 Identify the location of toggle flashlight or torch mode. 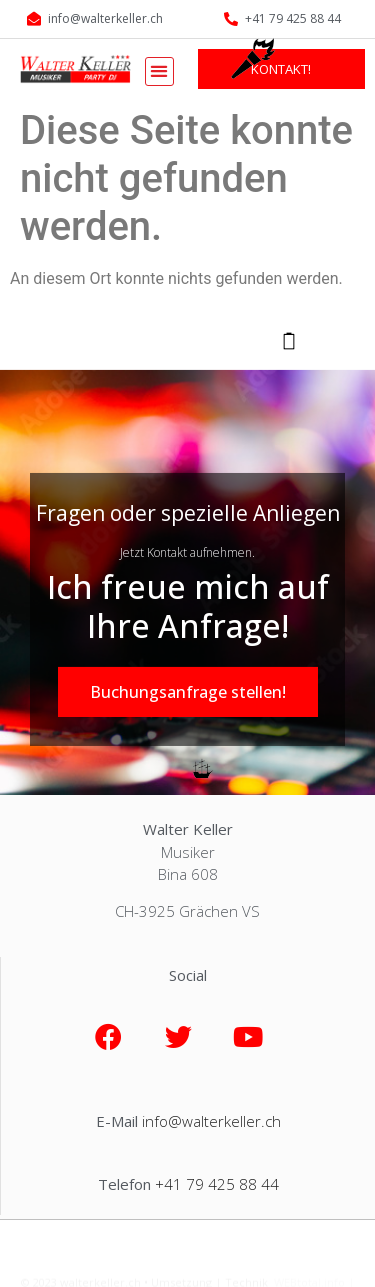
(253, 57).